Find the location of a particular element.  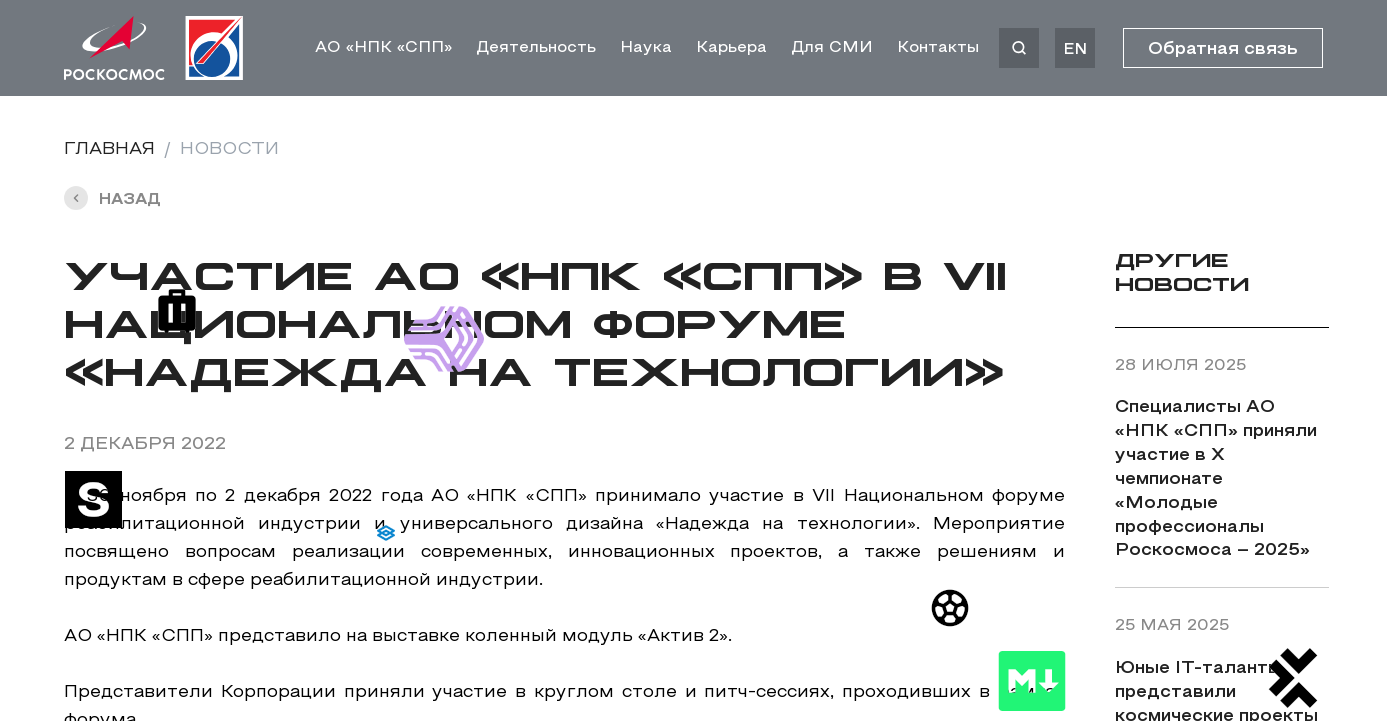

access travel or trip planning features is located at coordinates (177, 310).